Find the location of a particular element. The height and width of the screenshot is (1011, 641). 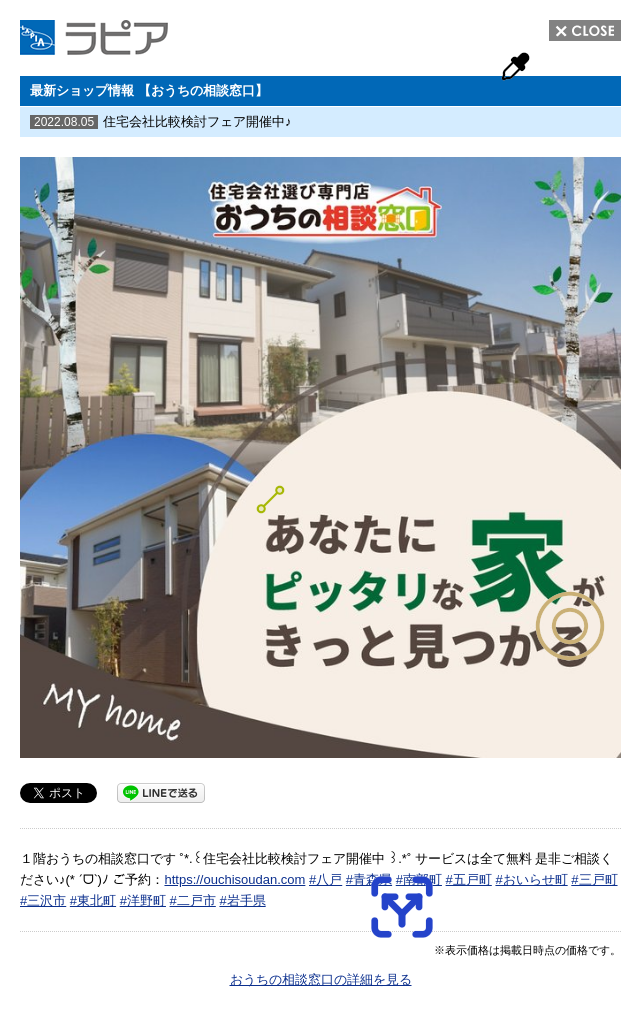

draw a line between two points is located at coordinates (270, 499).